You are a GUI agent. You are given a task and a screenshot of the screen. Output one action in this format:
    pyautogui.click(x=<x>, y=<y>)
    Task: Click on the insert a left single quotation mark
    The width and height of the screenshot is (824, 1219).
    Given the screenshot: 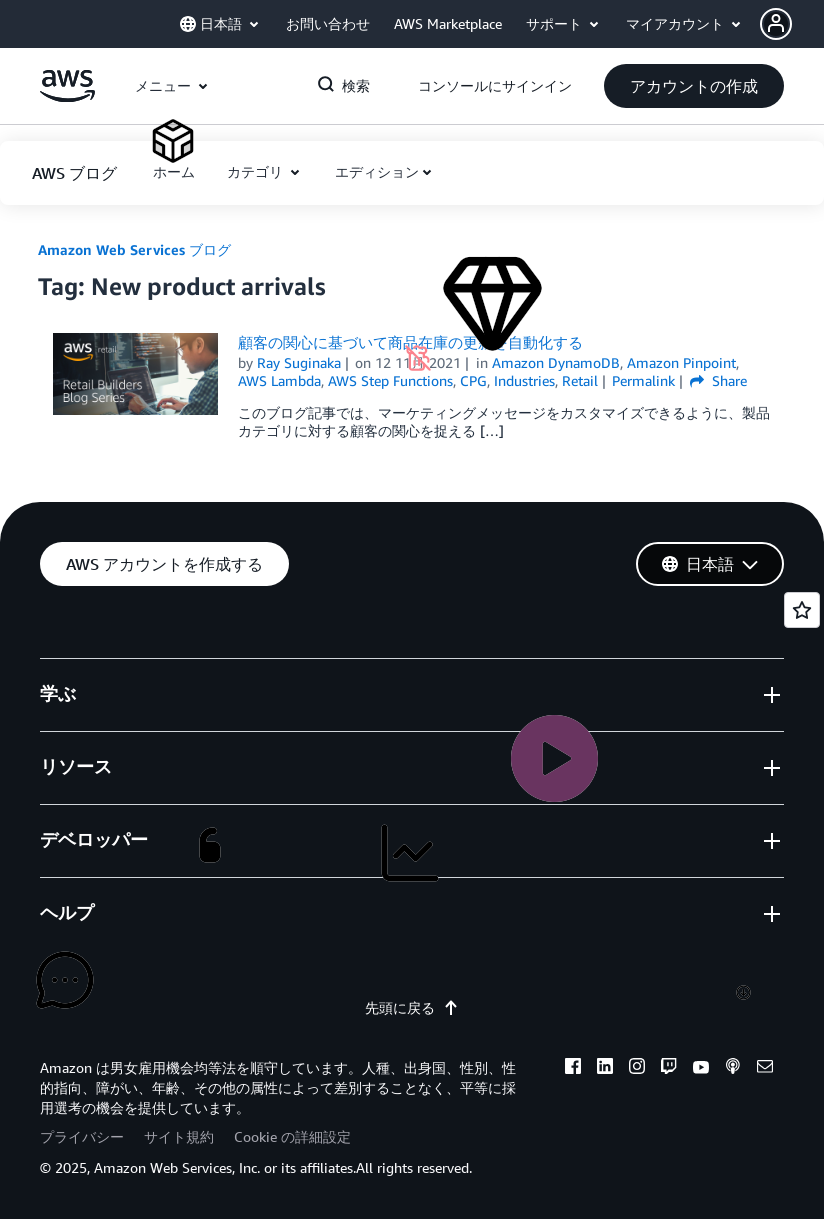 What is the action you would take?
    pyautogui.click(x=210, y=845)
    